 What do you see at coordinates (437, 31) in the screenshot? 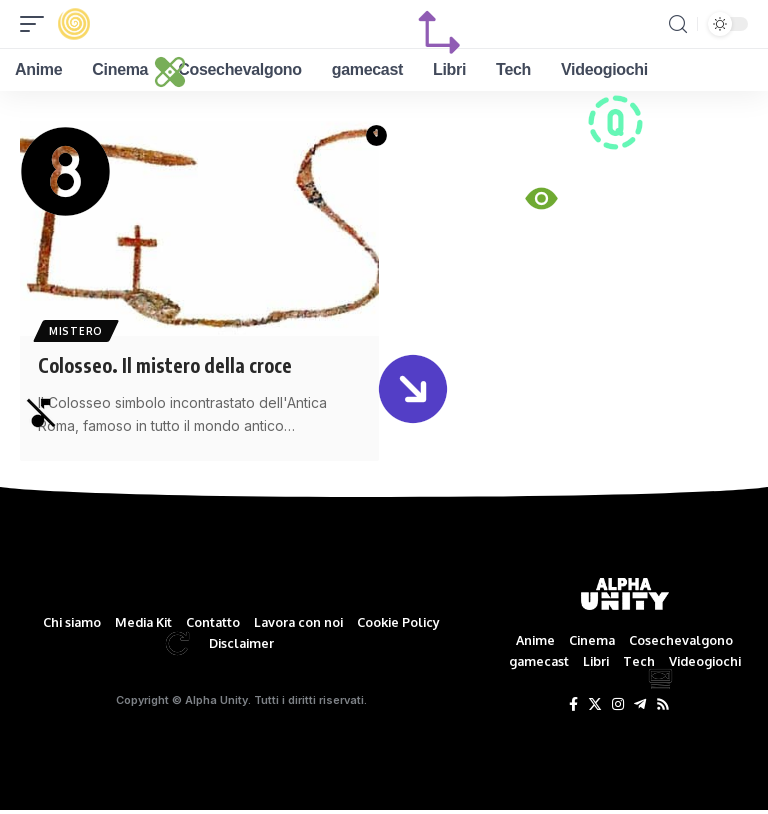
I see `indicates a vector path or directional flow` at bounding box center [437, 31].